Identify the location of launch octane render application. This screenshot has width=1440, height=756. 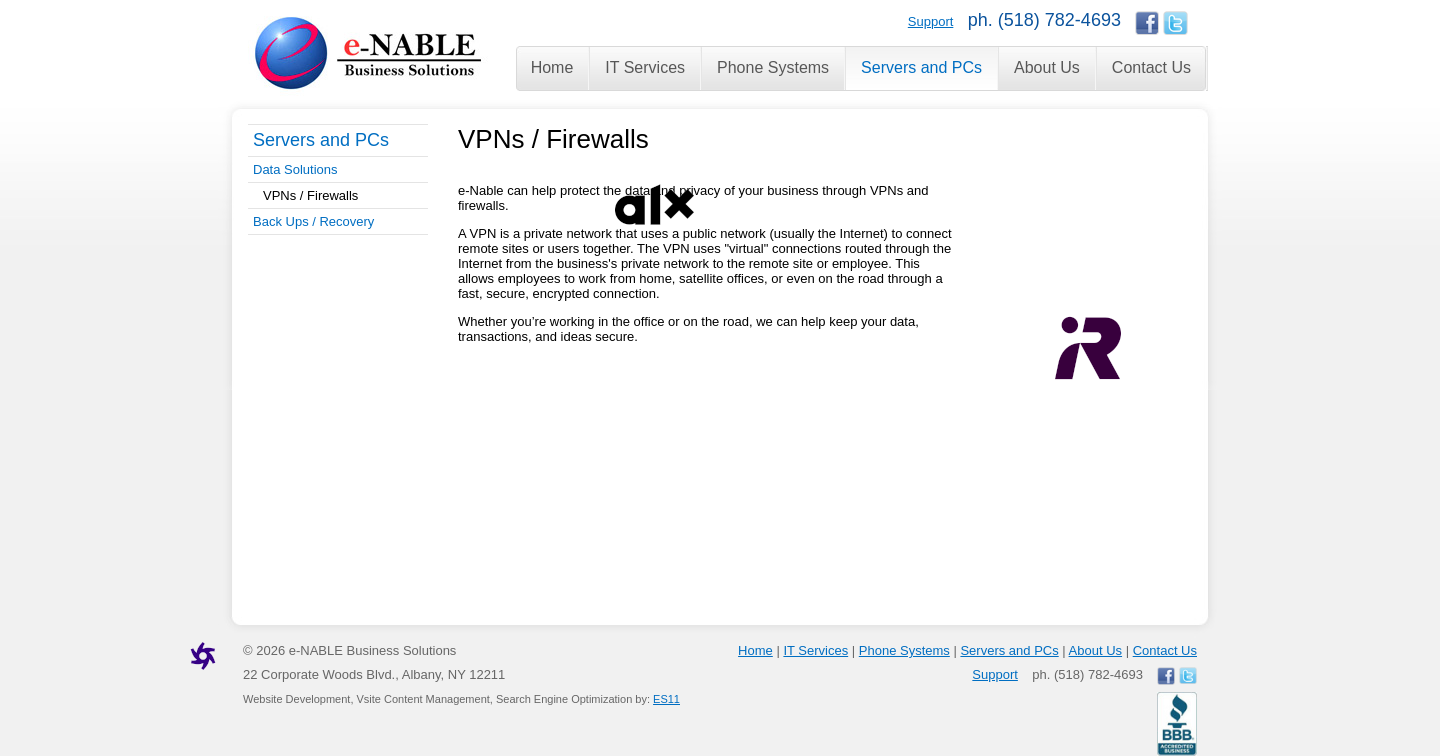
(203, 656).